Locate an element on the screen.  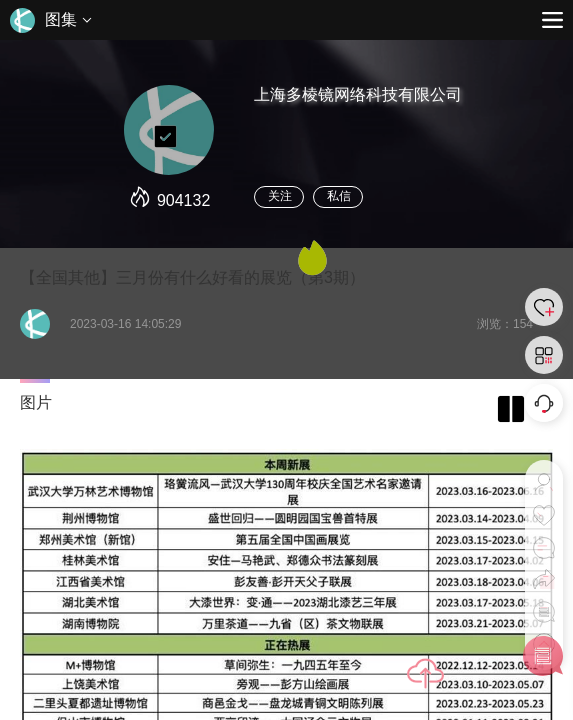
mark a task as complete is located at coordinates (165, 136).